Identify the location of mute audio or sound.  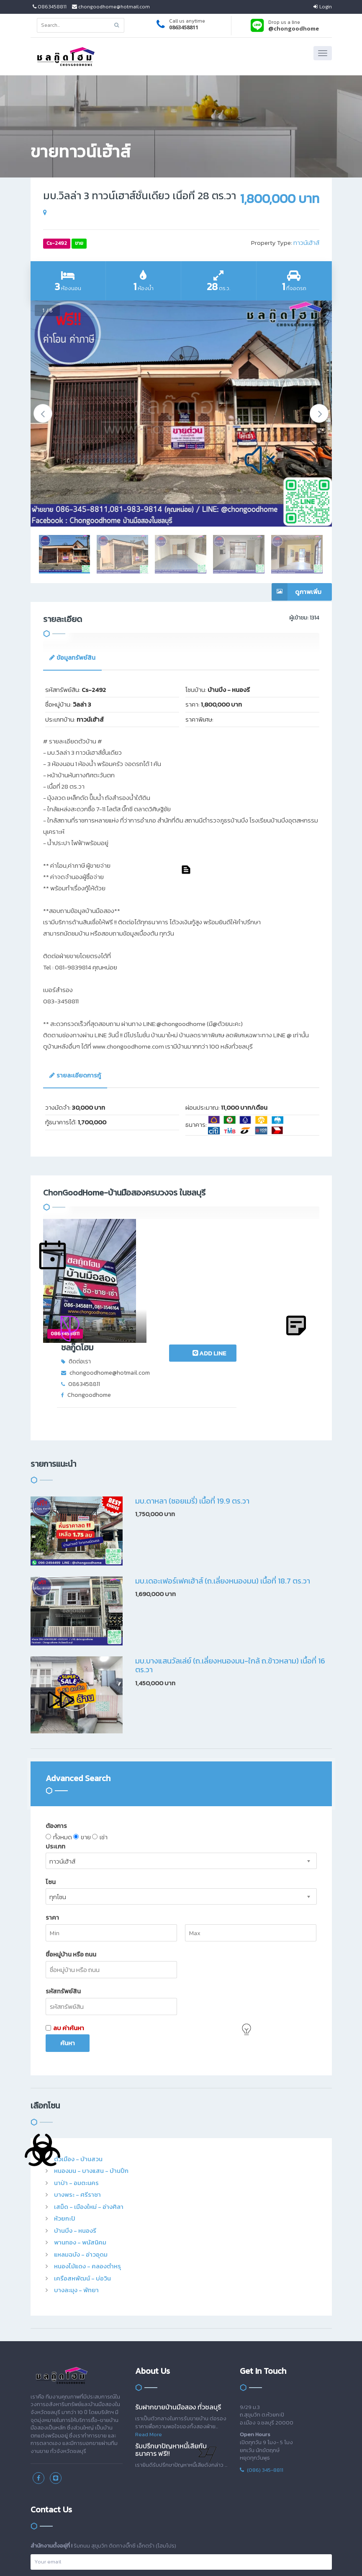
(259, 460).